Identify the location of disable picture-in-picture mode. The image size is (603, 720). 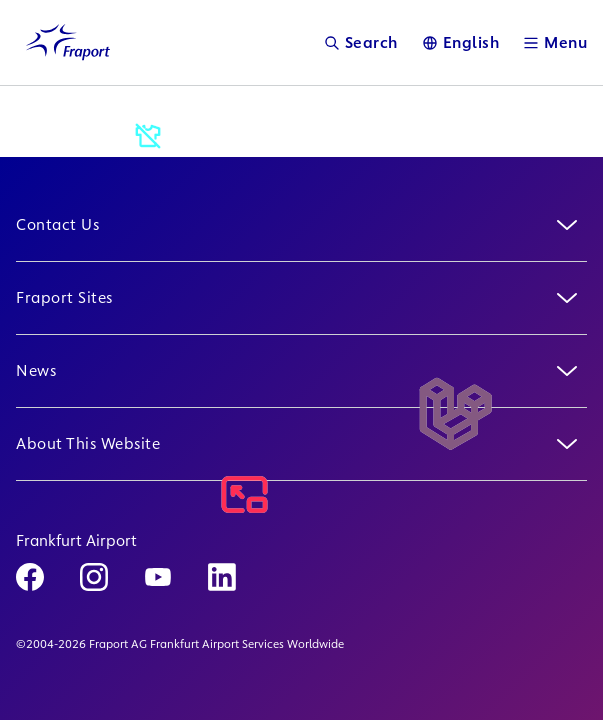
(244, 494).